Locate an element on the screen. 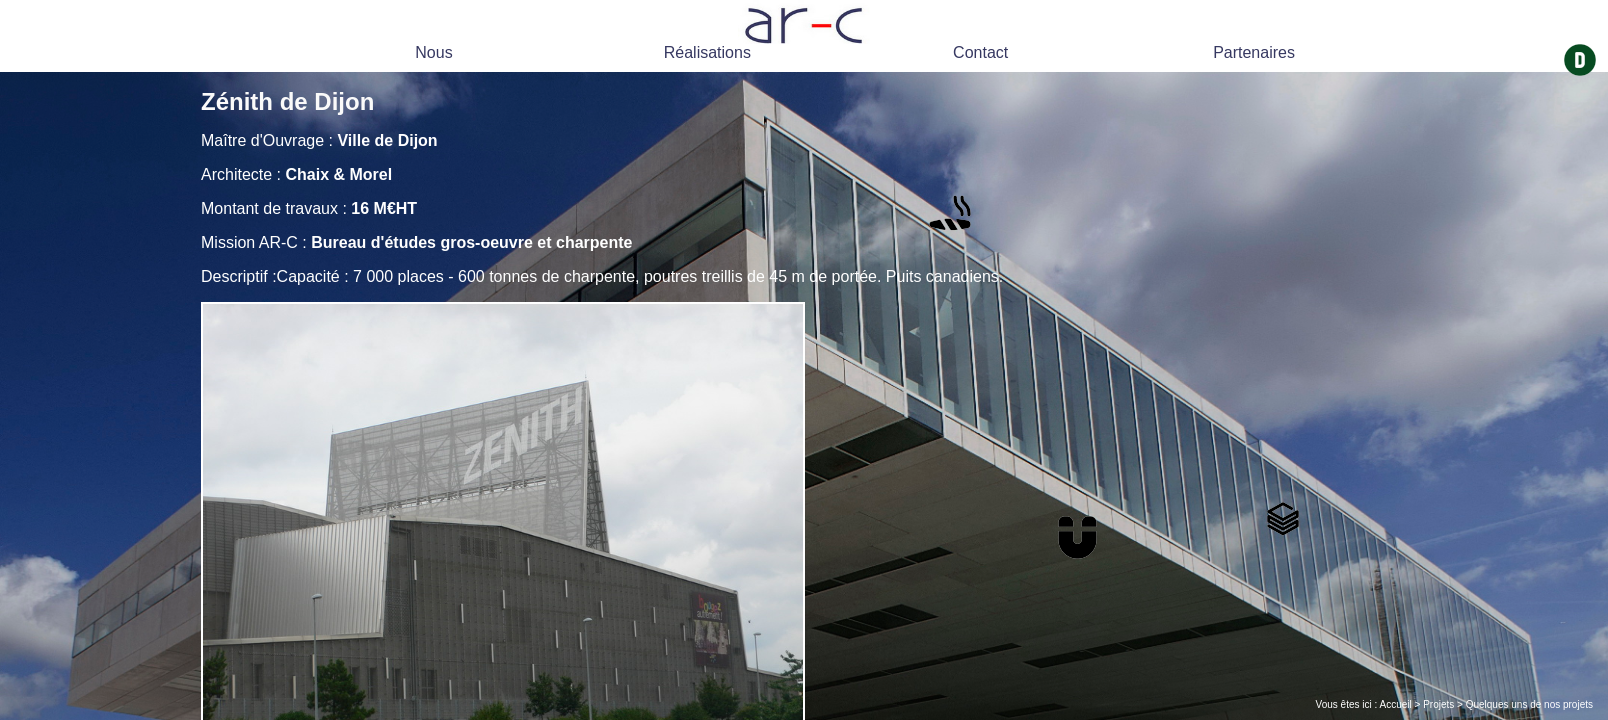 The image size is (1608, 720). indicates a "D" grade or rating is located at coordinates (1580, 60).